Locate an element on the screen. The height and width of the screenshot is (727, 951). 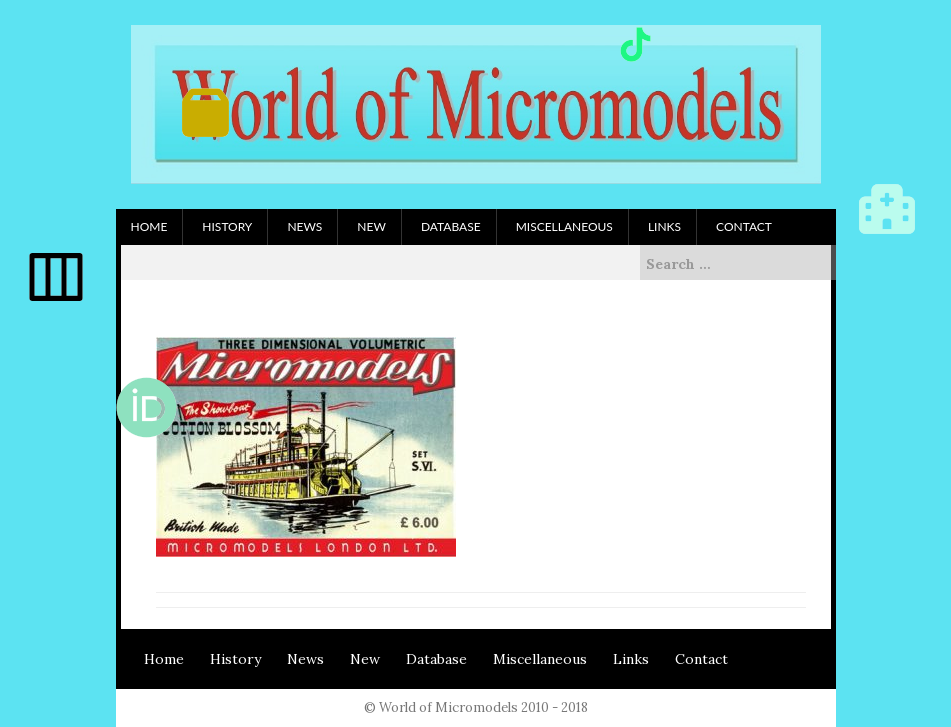
view nearby hospitals or medical facilities is located at coordinates (887, 209).